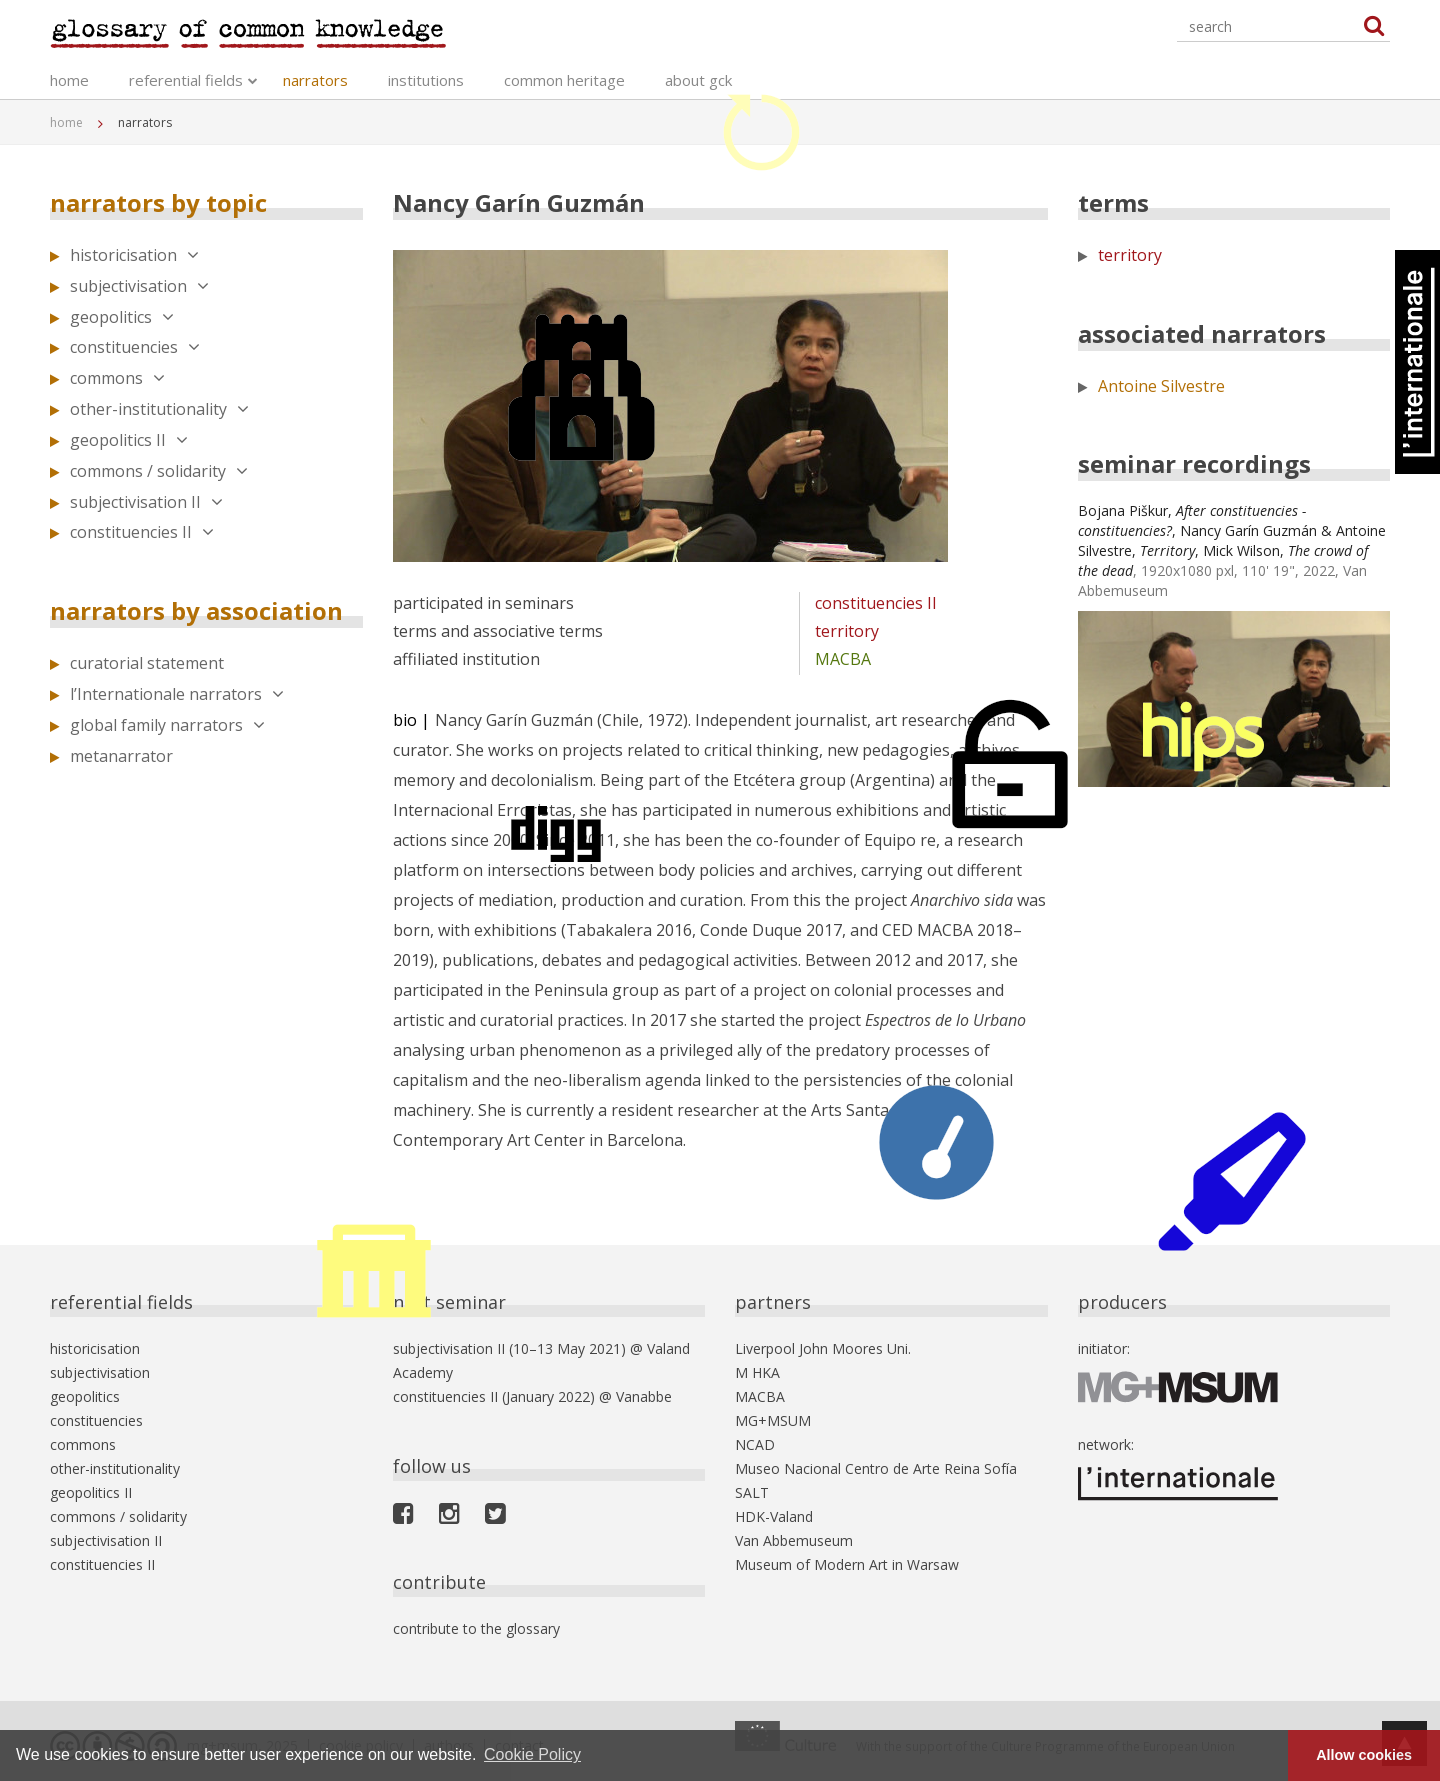 The width and height of the screenshot is (1440, 1781). What do you see at coordinates (1203, 736) in the screenshot?
I see `hips payment platform logo` at bounding box center [1203, 736].